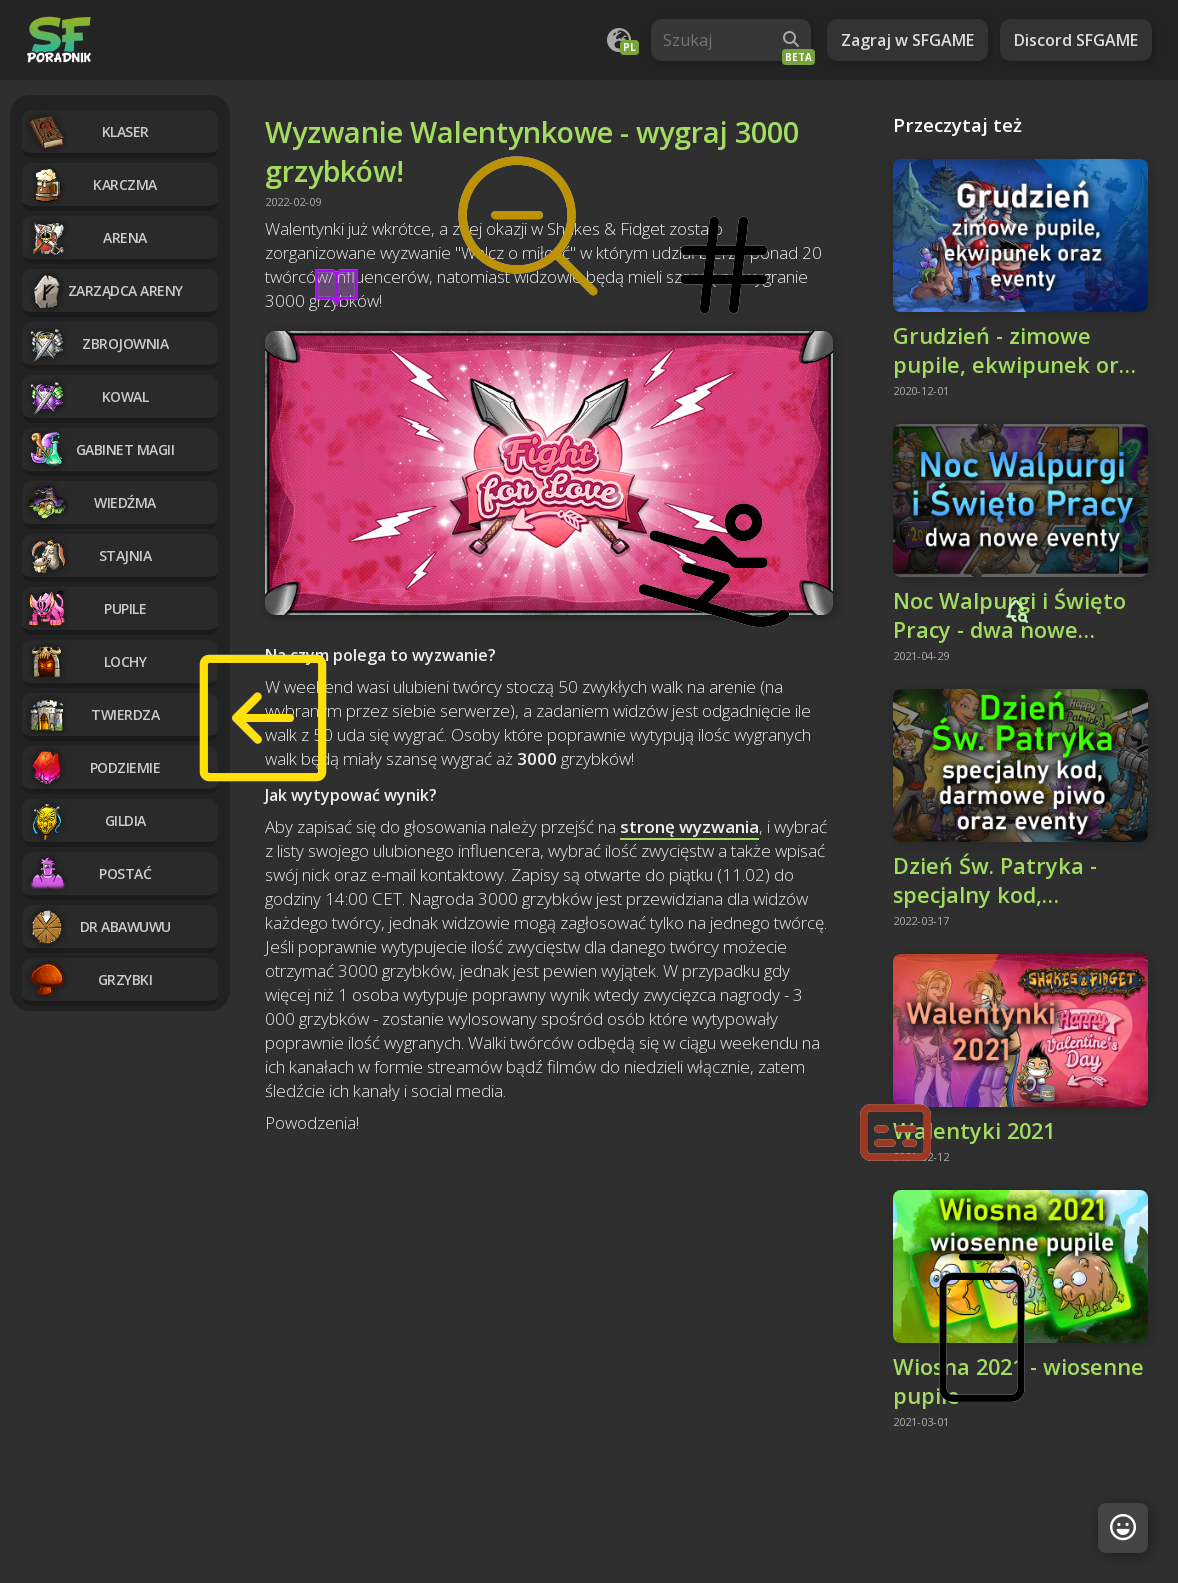 The width and height of the screenshot is (1178, 1583). I want to click on indicates battery is empty or critically low, so click(982, 1330).